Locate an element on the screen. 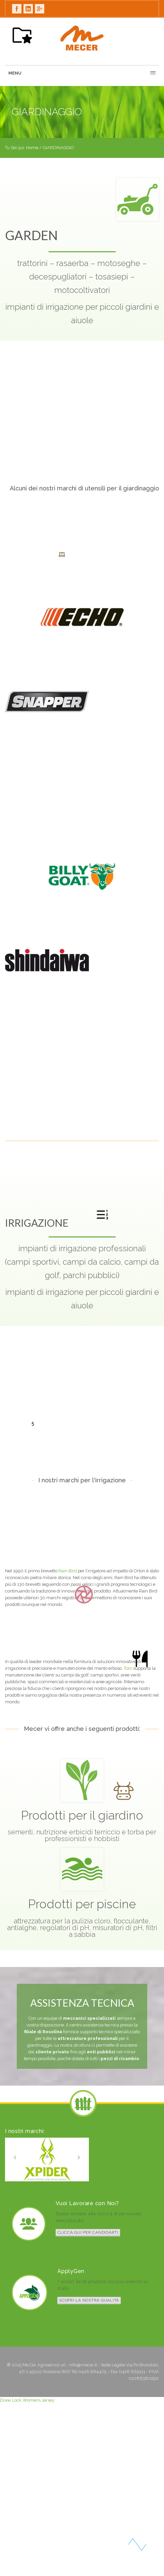 This screenshot has width=164, height=2576. switch to right-to-left numbered list format is located at coordinates (103, 1215).